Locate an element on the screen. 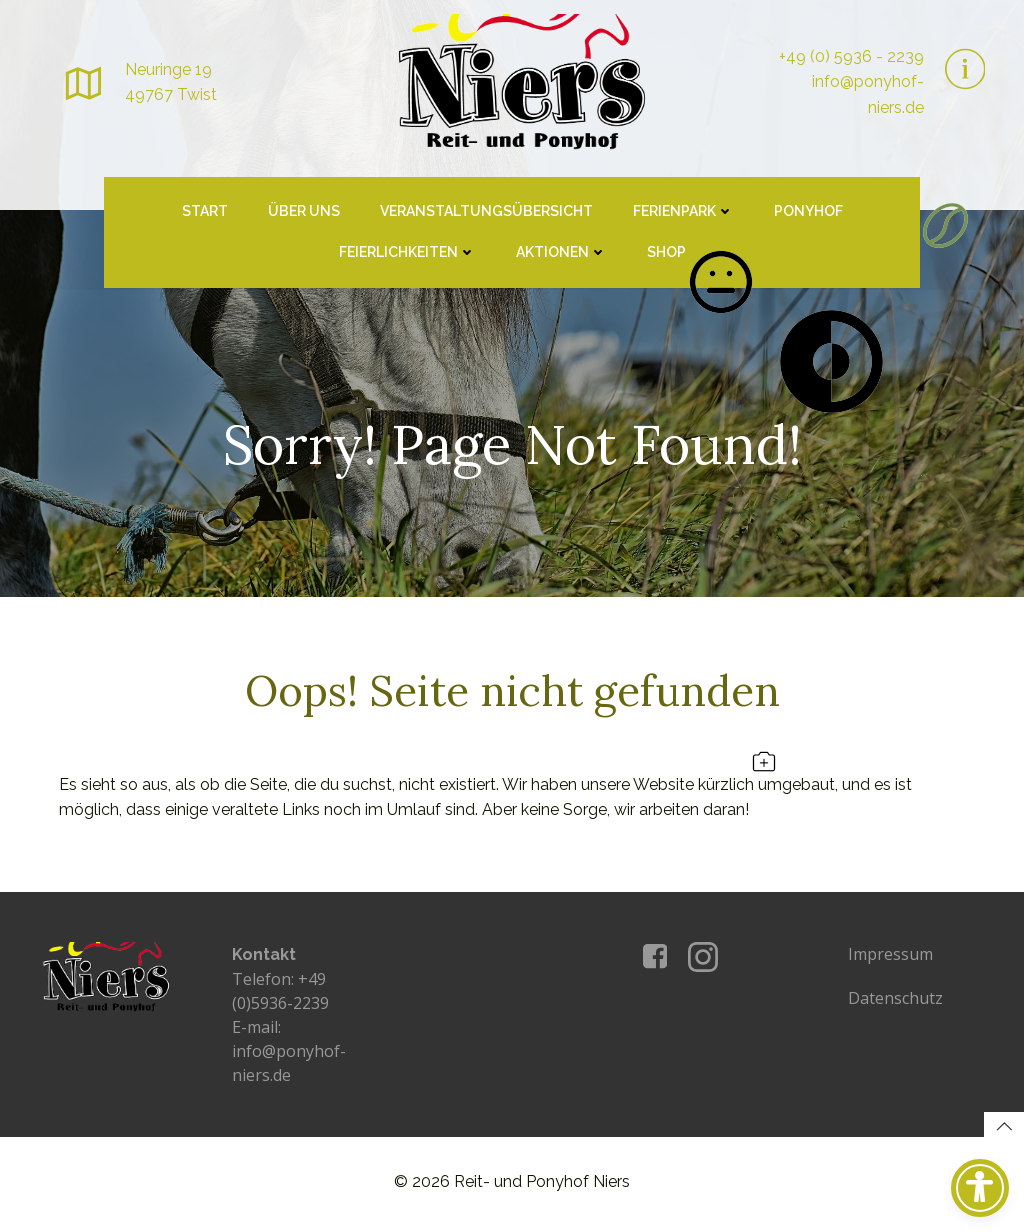 This screenshot has height=1232, width=1024. add a new photo is located at coordinates (764, 762).